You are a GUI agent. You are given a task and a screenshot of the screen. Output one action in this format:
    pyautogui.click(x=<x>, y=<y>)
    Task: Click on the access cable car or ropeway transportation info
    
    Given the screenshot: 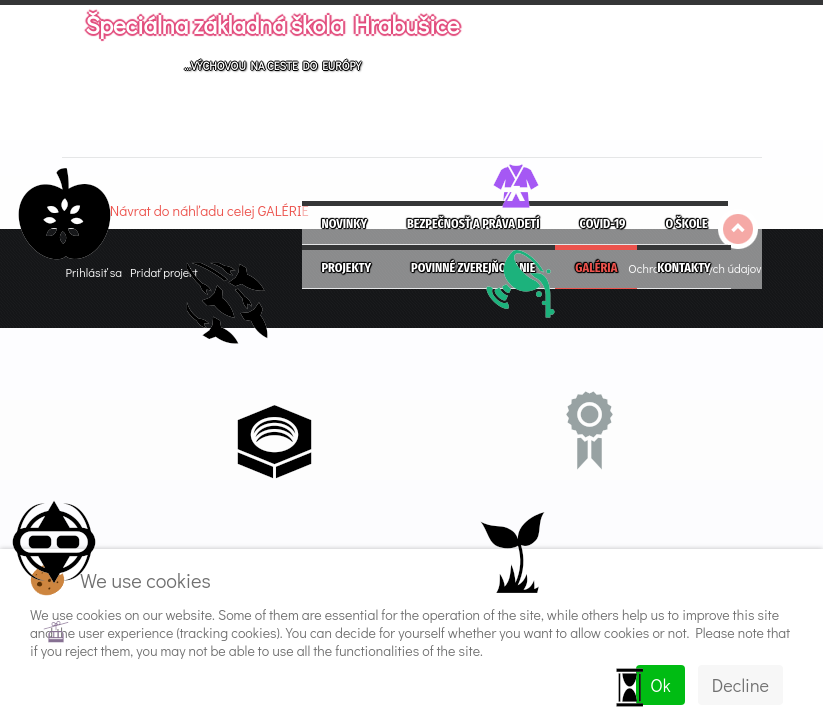 What is the action you would take?
    pyautogui.click(x=56, y=633)
    